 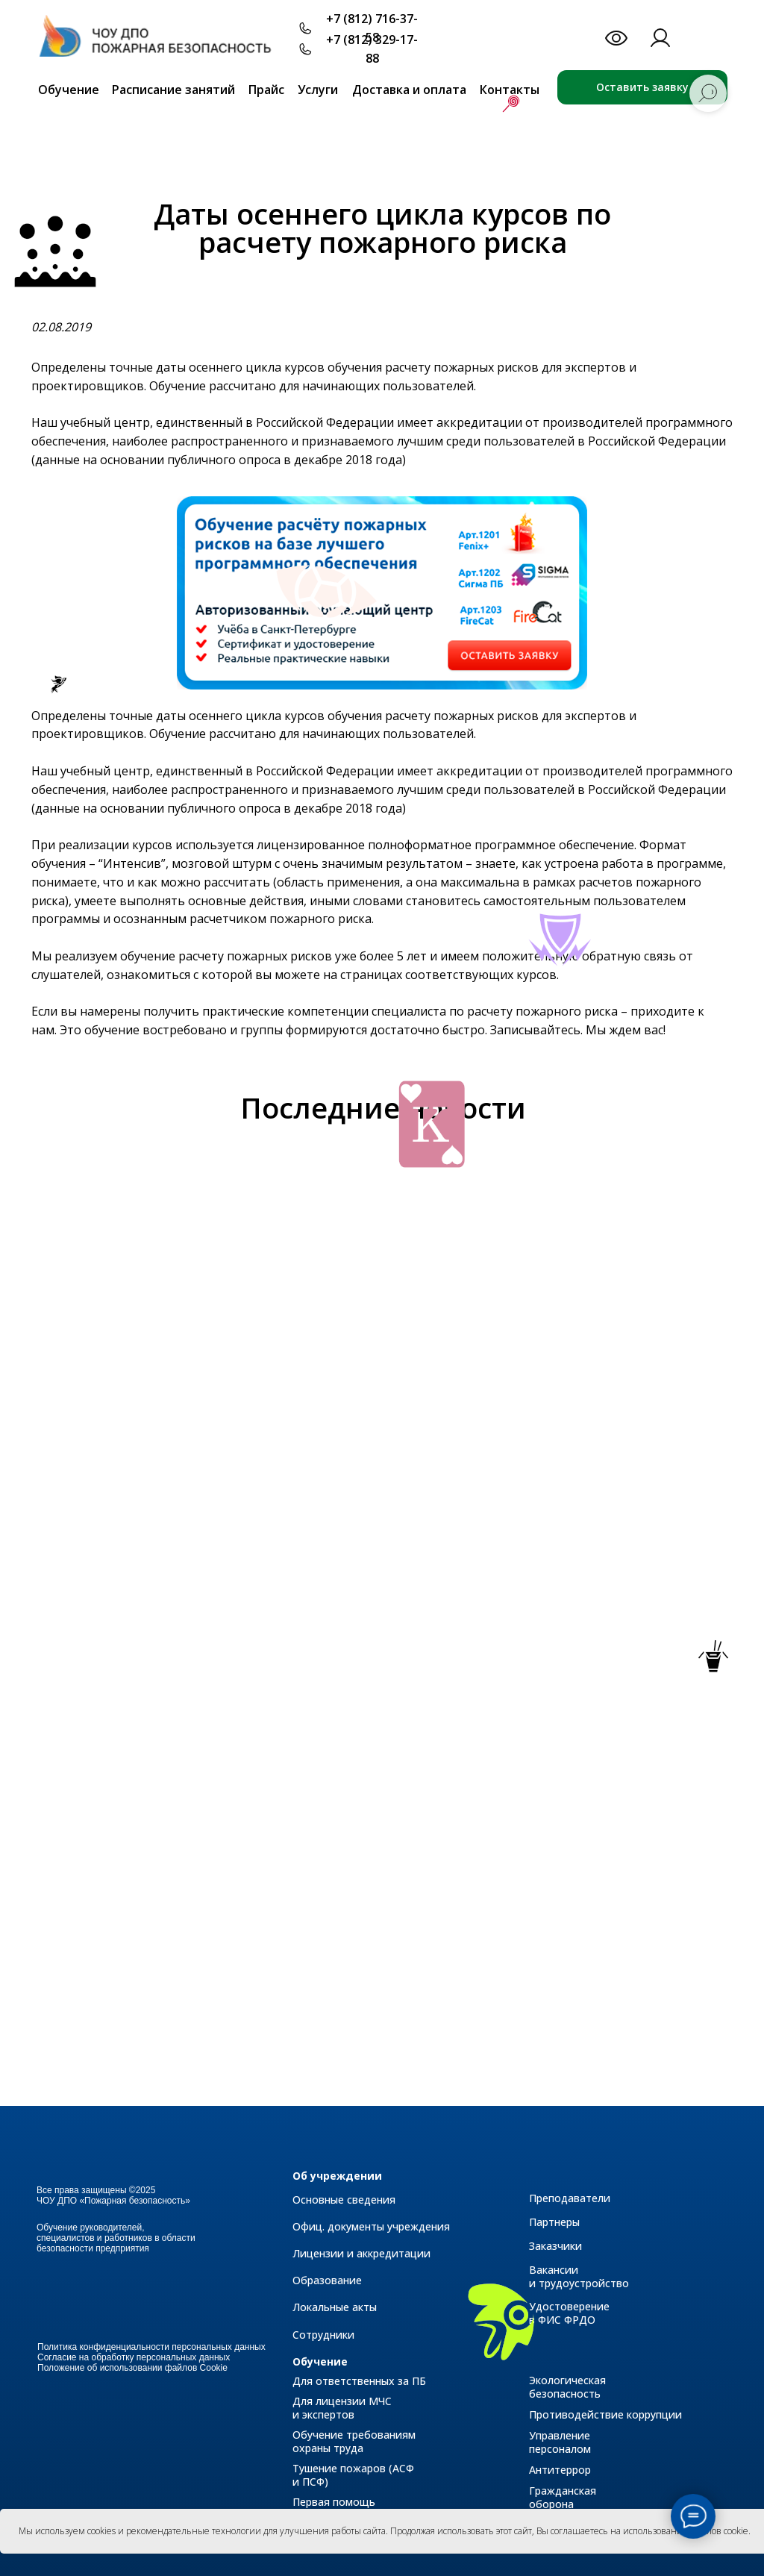 I want to click on quick food or noodle delivery option, so click(x=713, y=1656).